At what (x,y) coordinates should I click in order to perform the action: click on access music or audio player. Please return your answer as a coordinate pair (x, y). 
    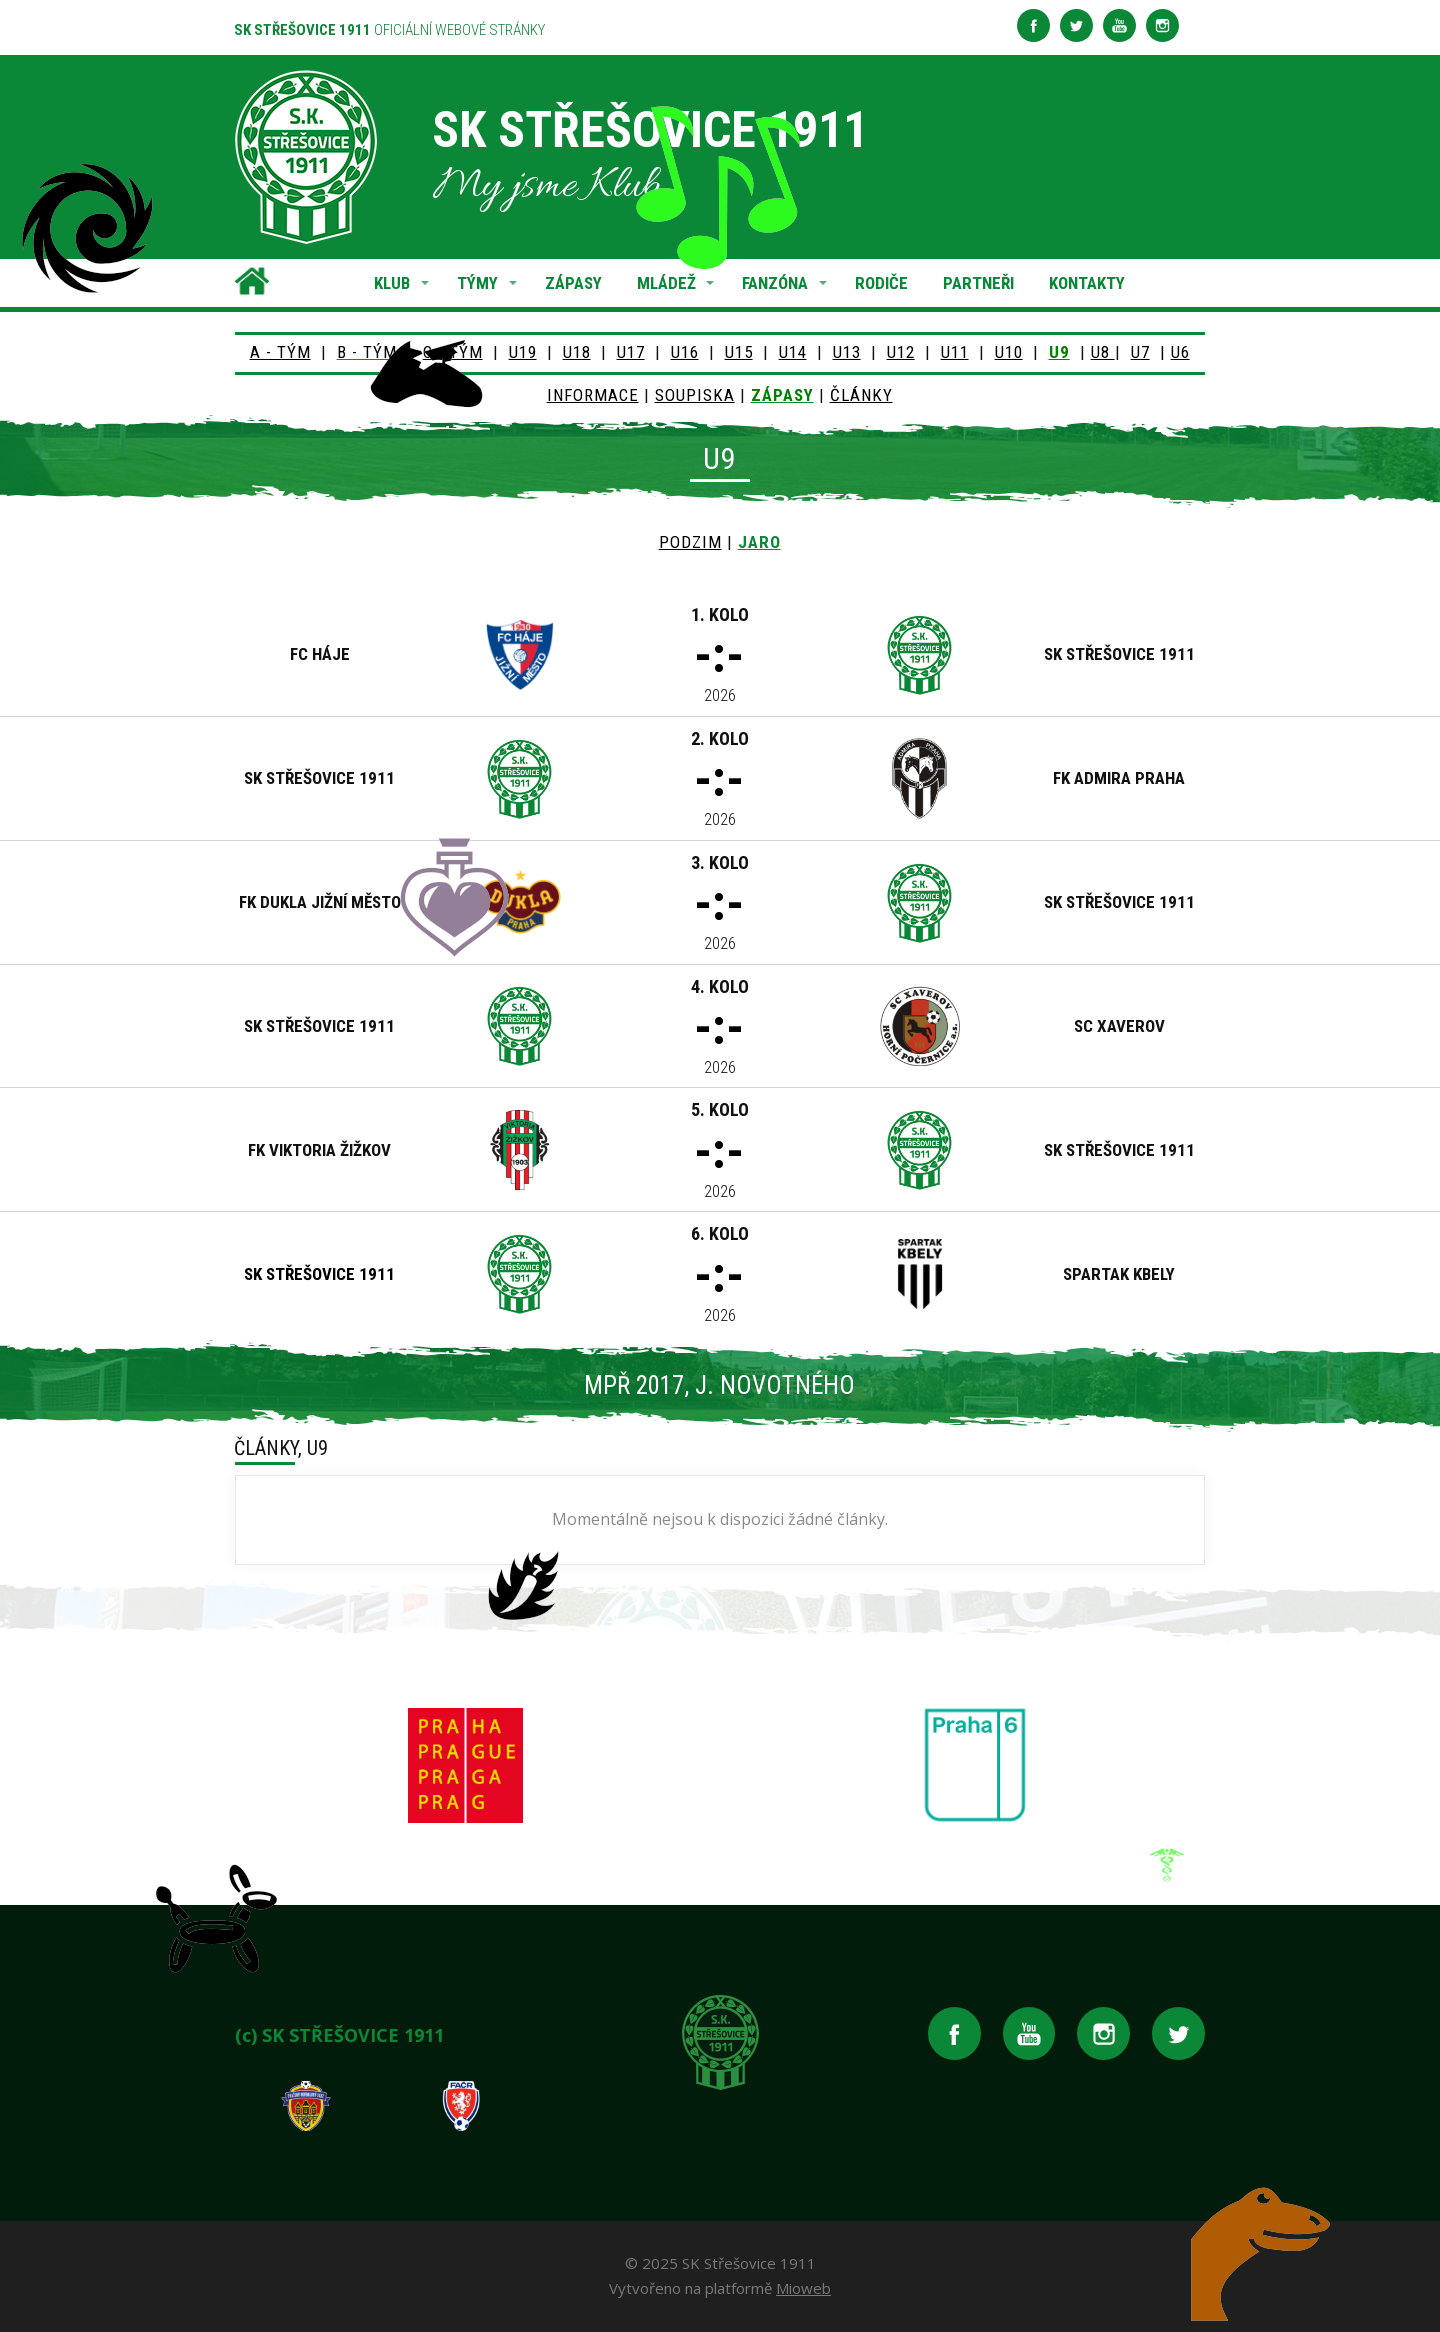
    Looking at the image, I should click on (718, 188).